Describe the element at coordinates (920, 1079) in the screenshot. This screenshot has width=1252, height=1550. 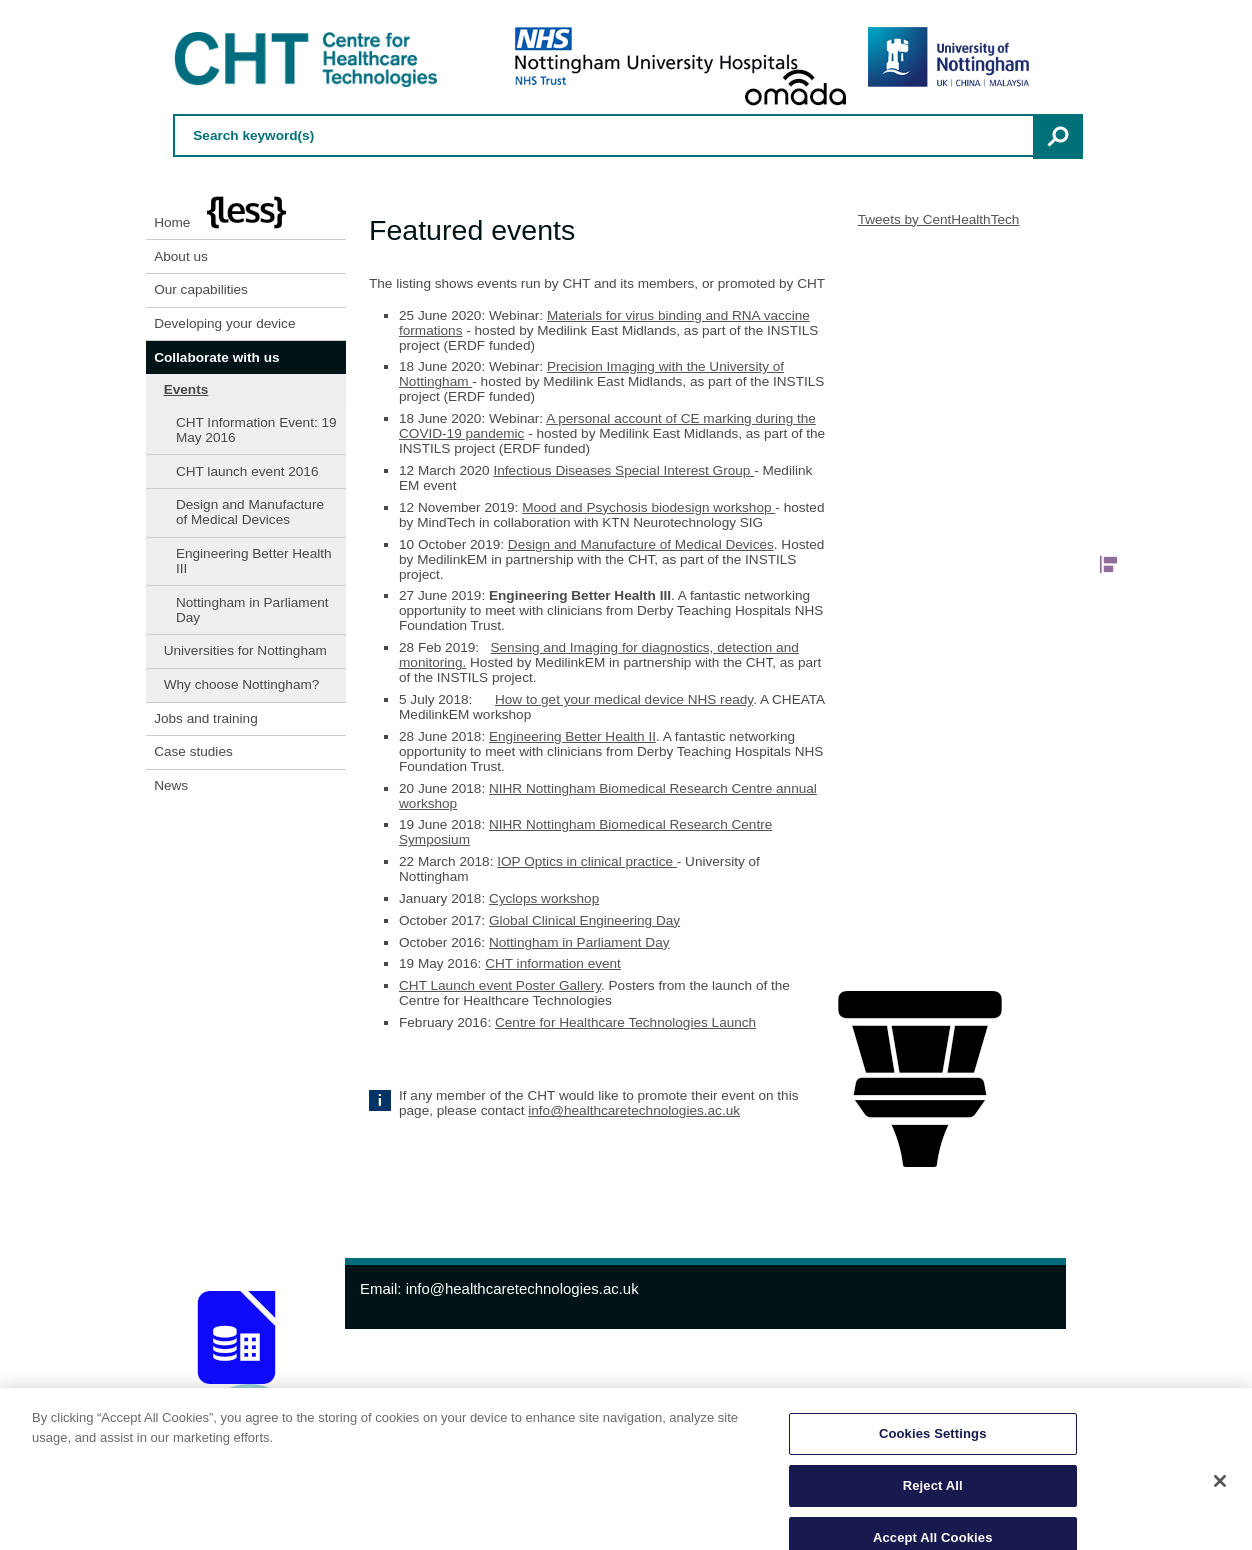
I see `tower git client app logo` at that location.